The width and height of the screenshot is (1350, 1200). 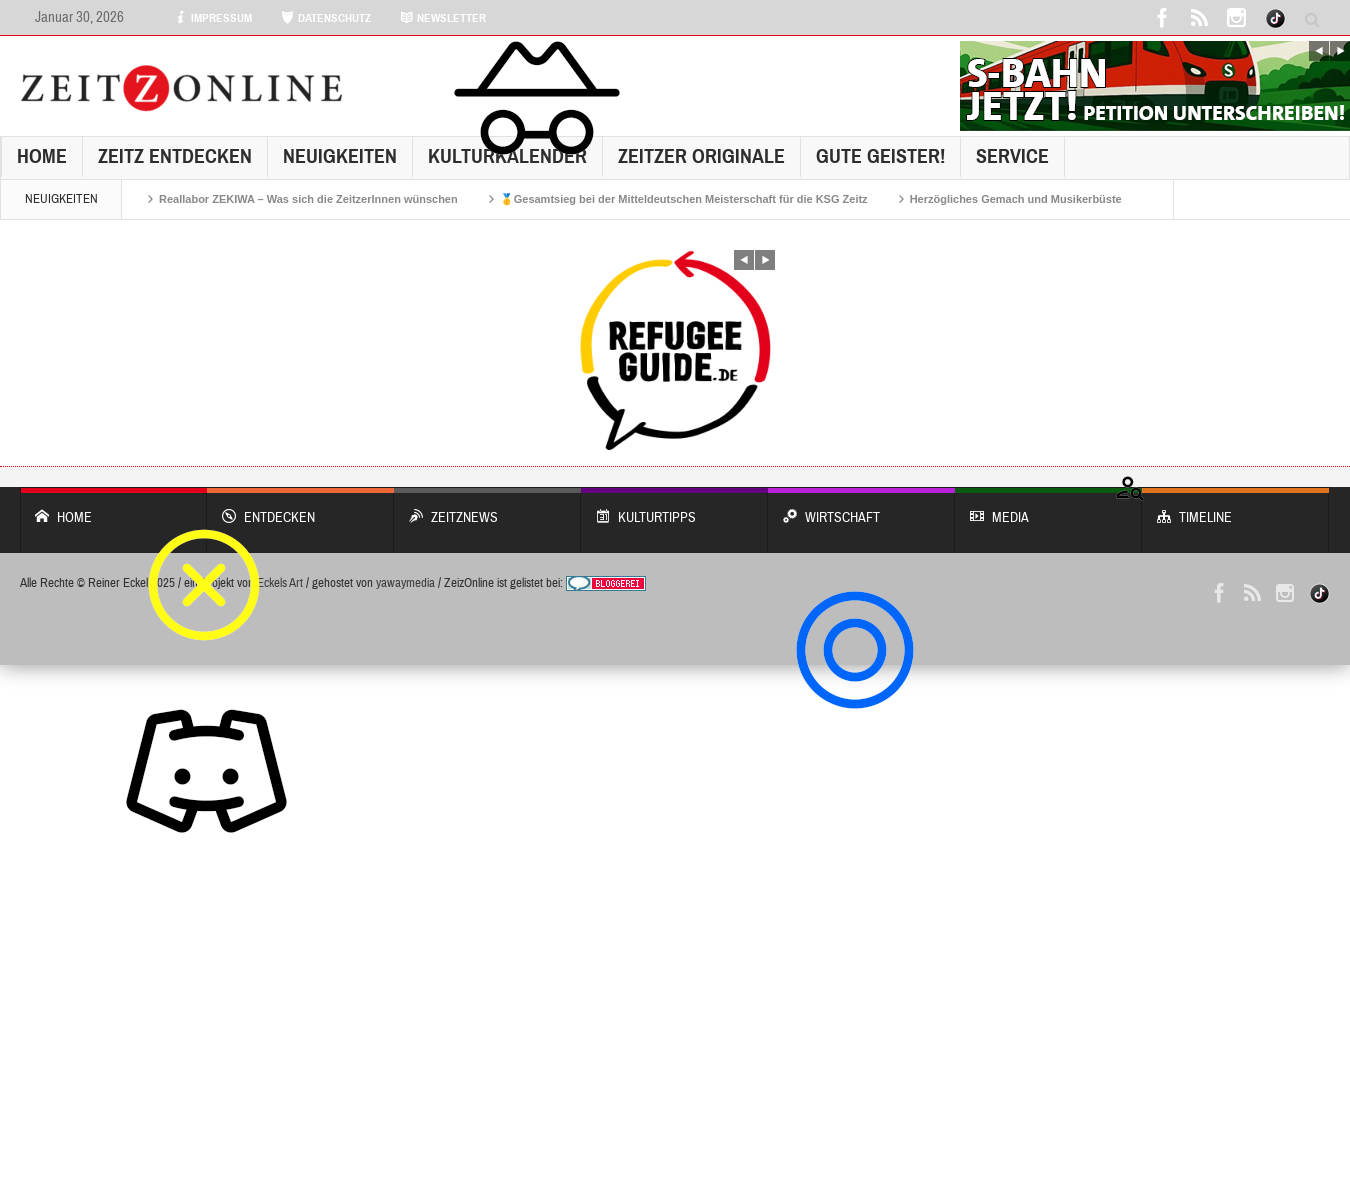 What do you see at coordinates (855, 650) in the screenshot?
I see `select a single option from a list` at bounding box center [855, 650].